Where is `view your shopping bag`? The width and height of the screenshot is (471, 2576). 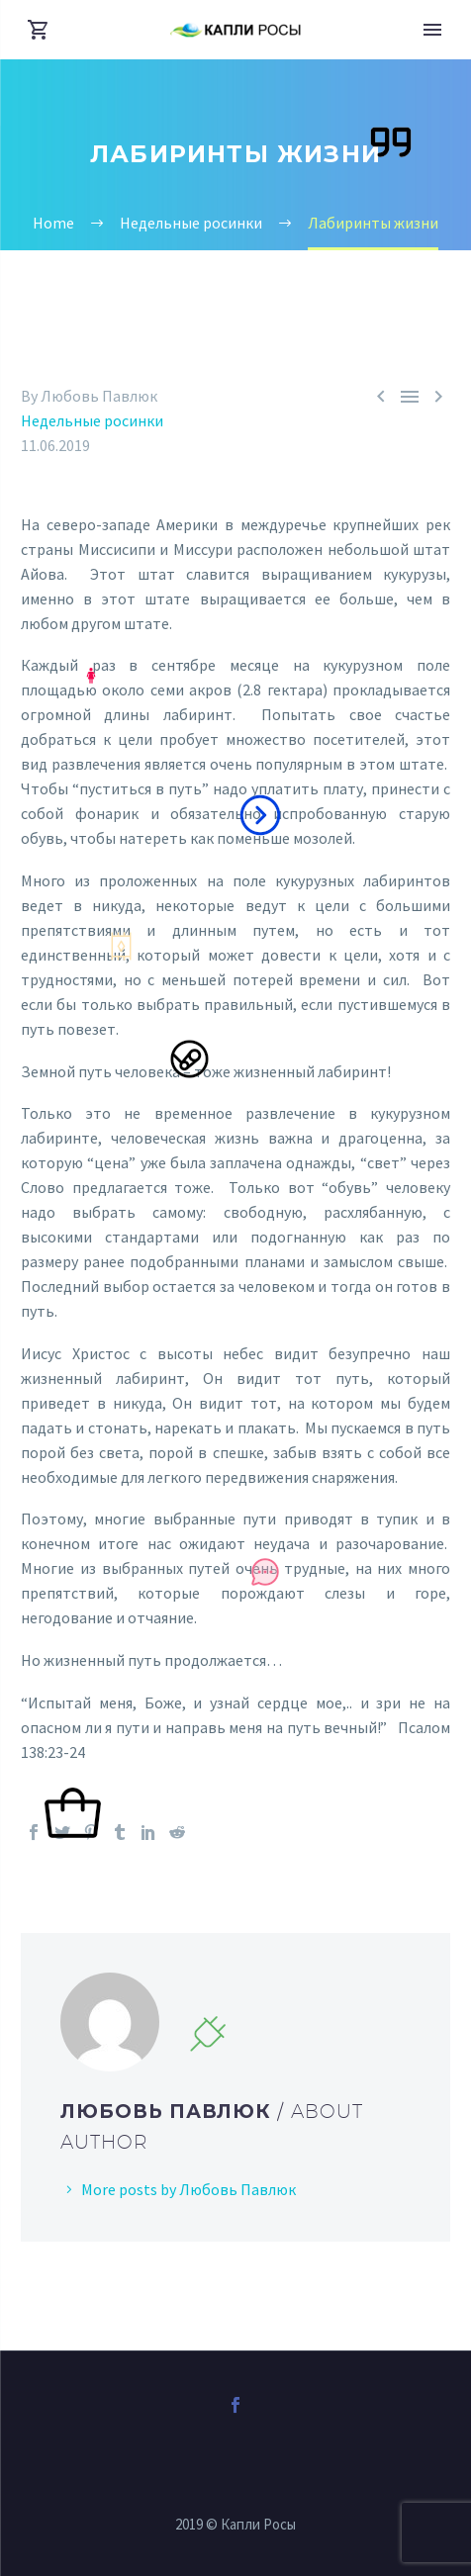
view your shopping bag is located at coordinates (72, 1815).